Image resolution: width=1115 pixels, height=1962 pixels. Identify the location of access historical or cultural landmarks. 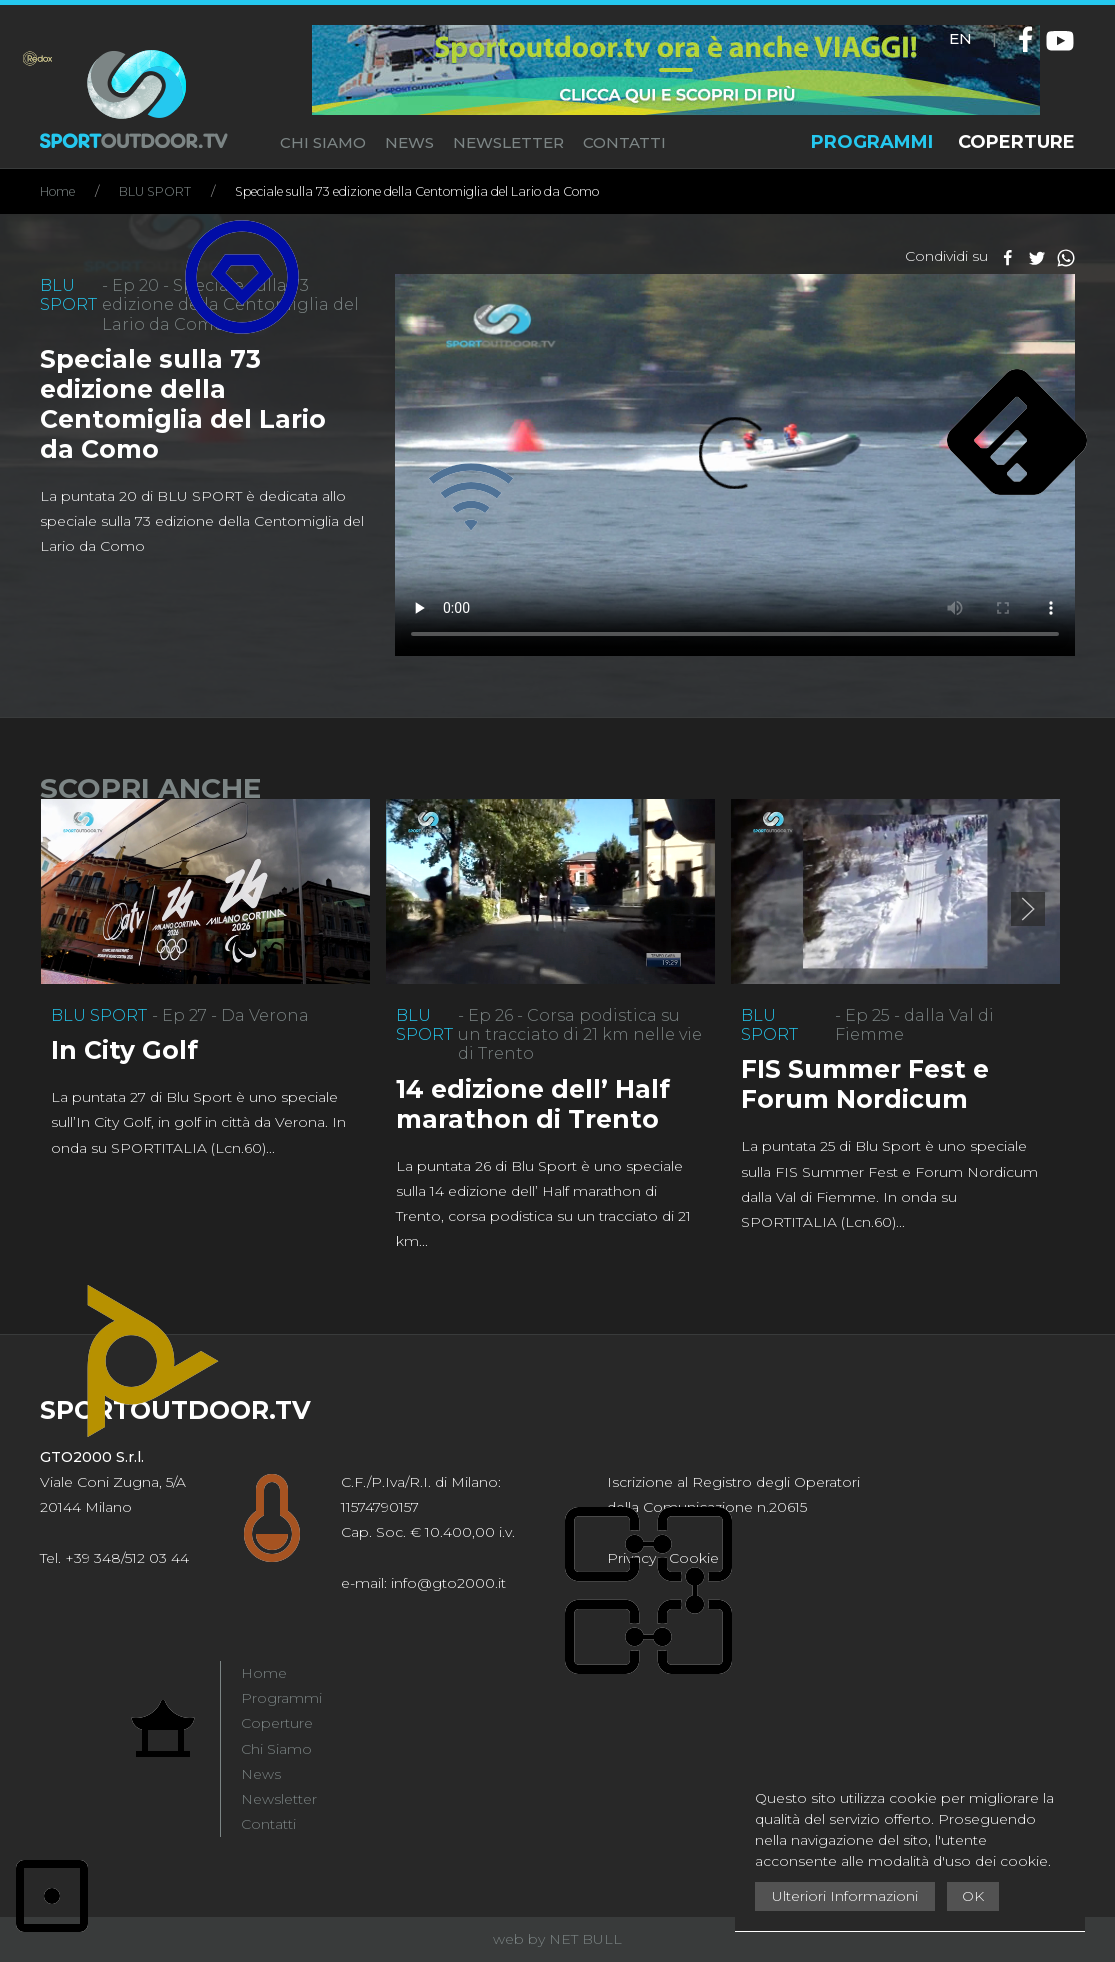
(163, 1730).